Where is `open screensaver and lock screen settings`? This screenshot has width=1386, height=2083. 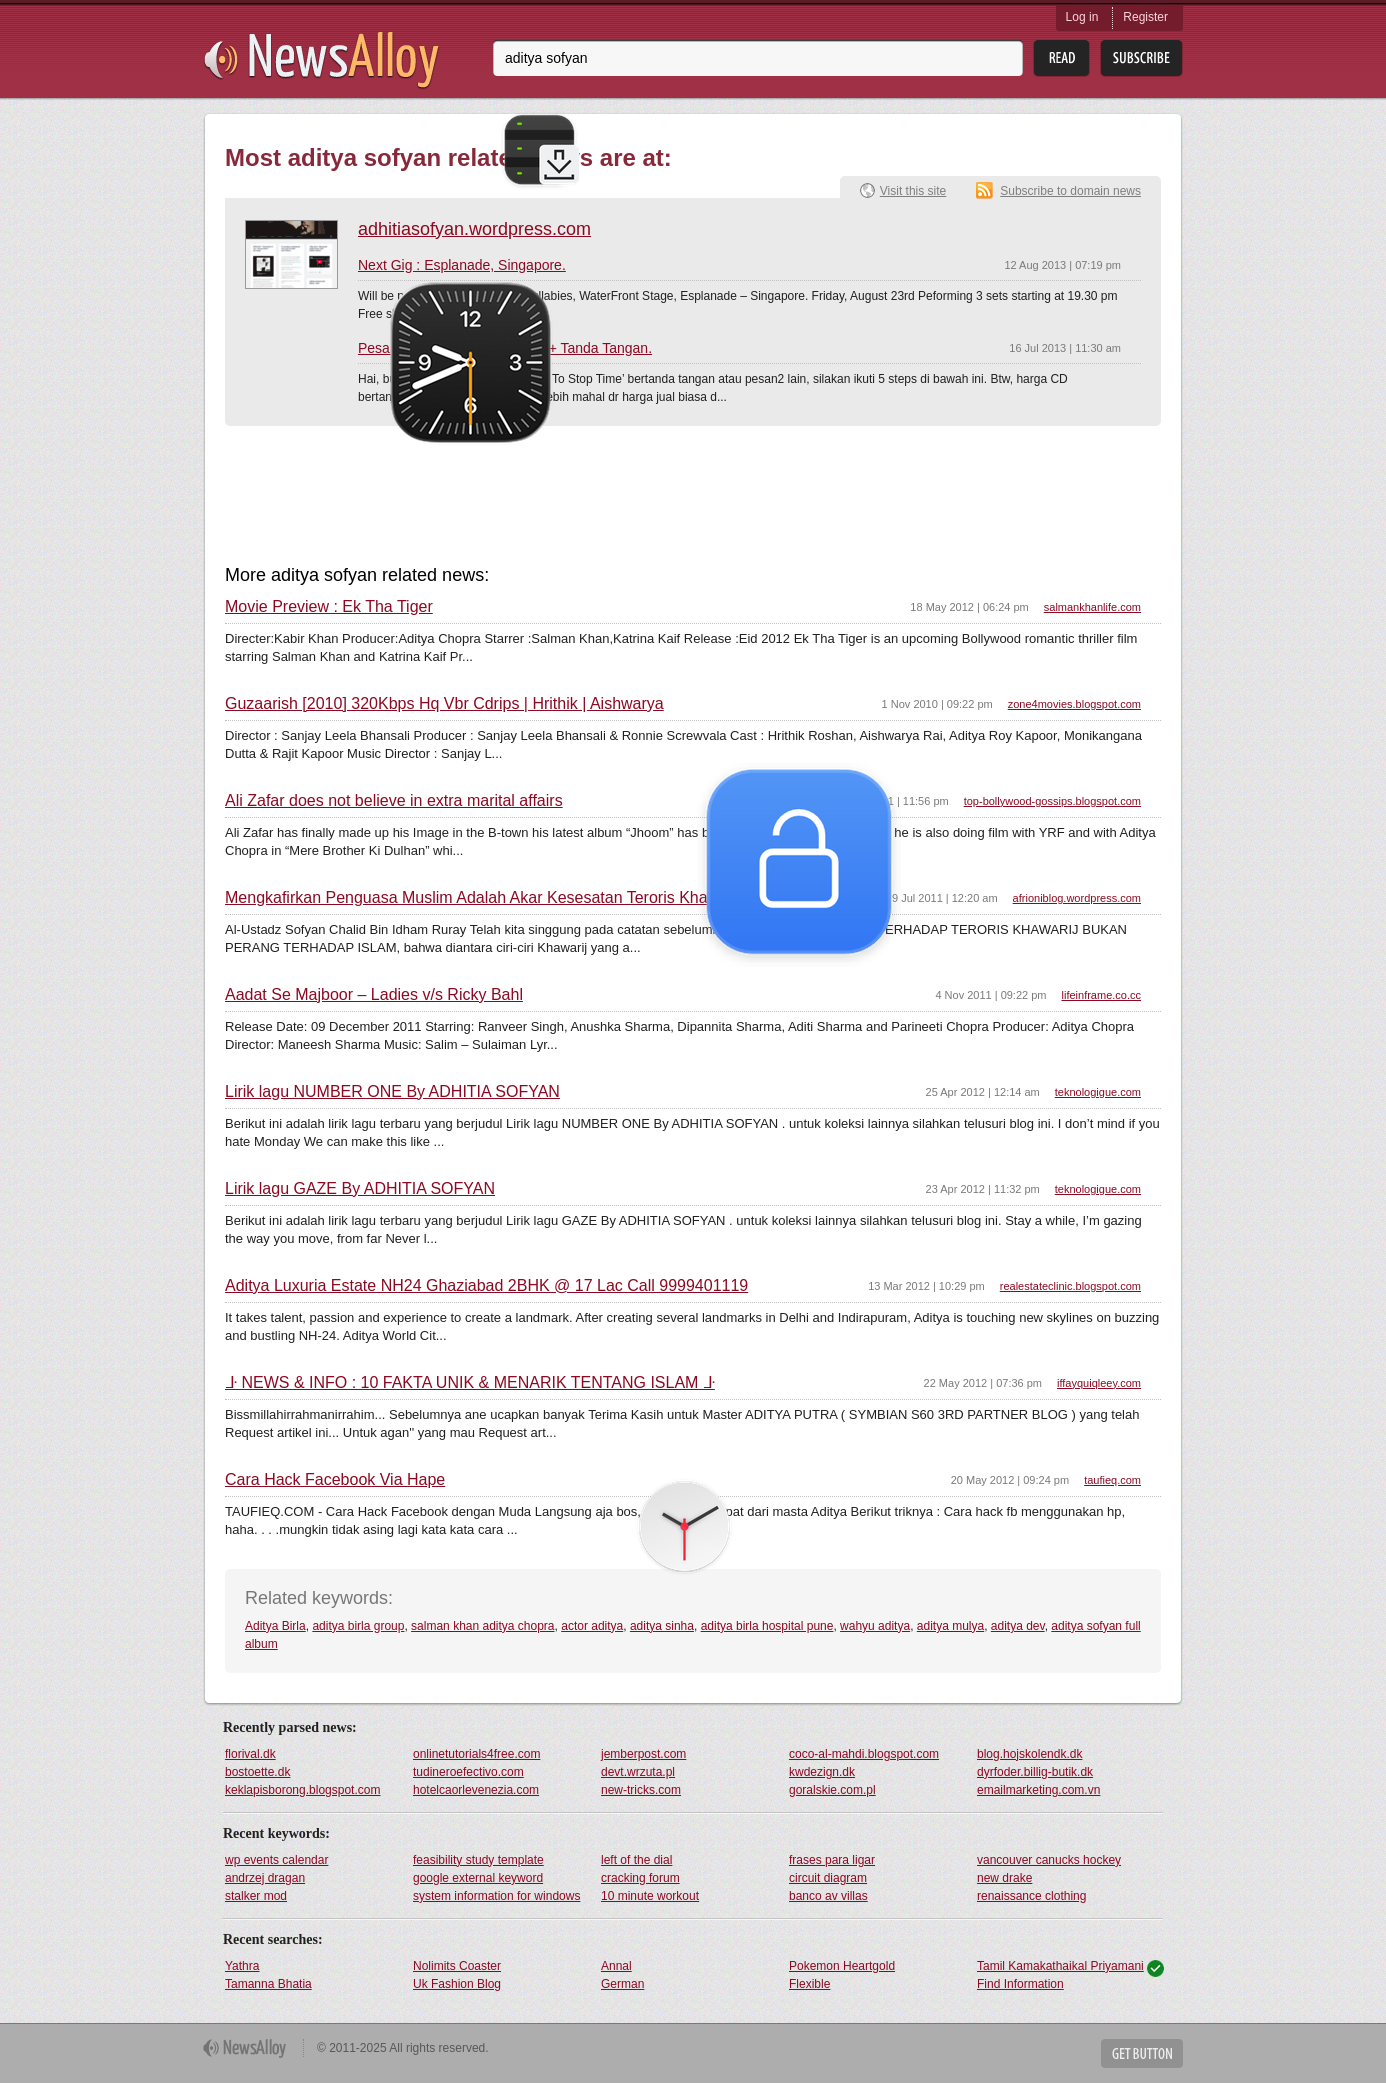 open screensaver and lock screen settings is located at coordinates (799, 865).